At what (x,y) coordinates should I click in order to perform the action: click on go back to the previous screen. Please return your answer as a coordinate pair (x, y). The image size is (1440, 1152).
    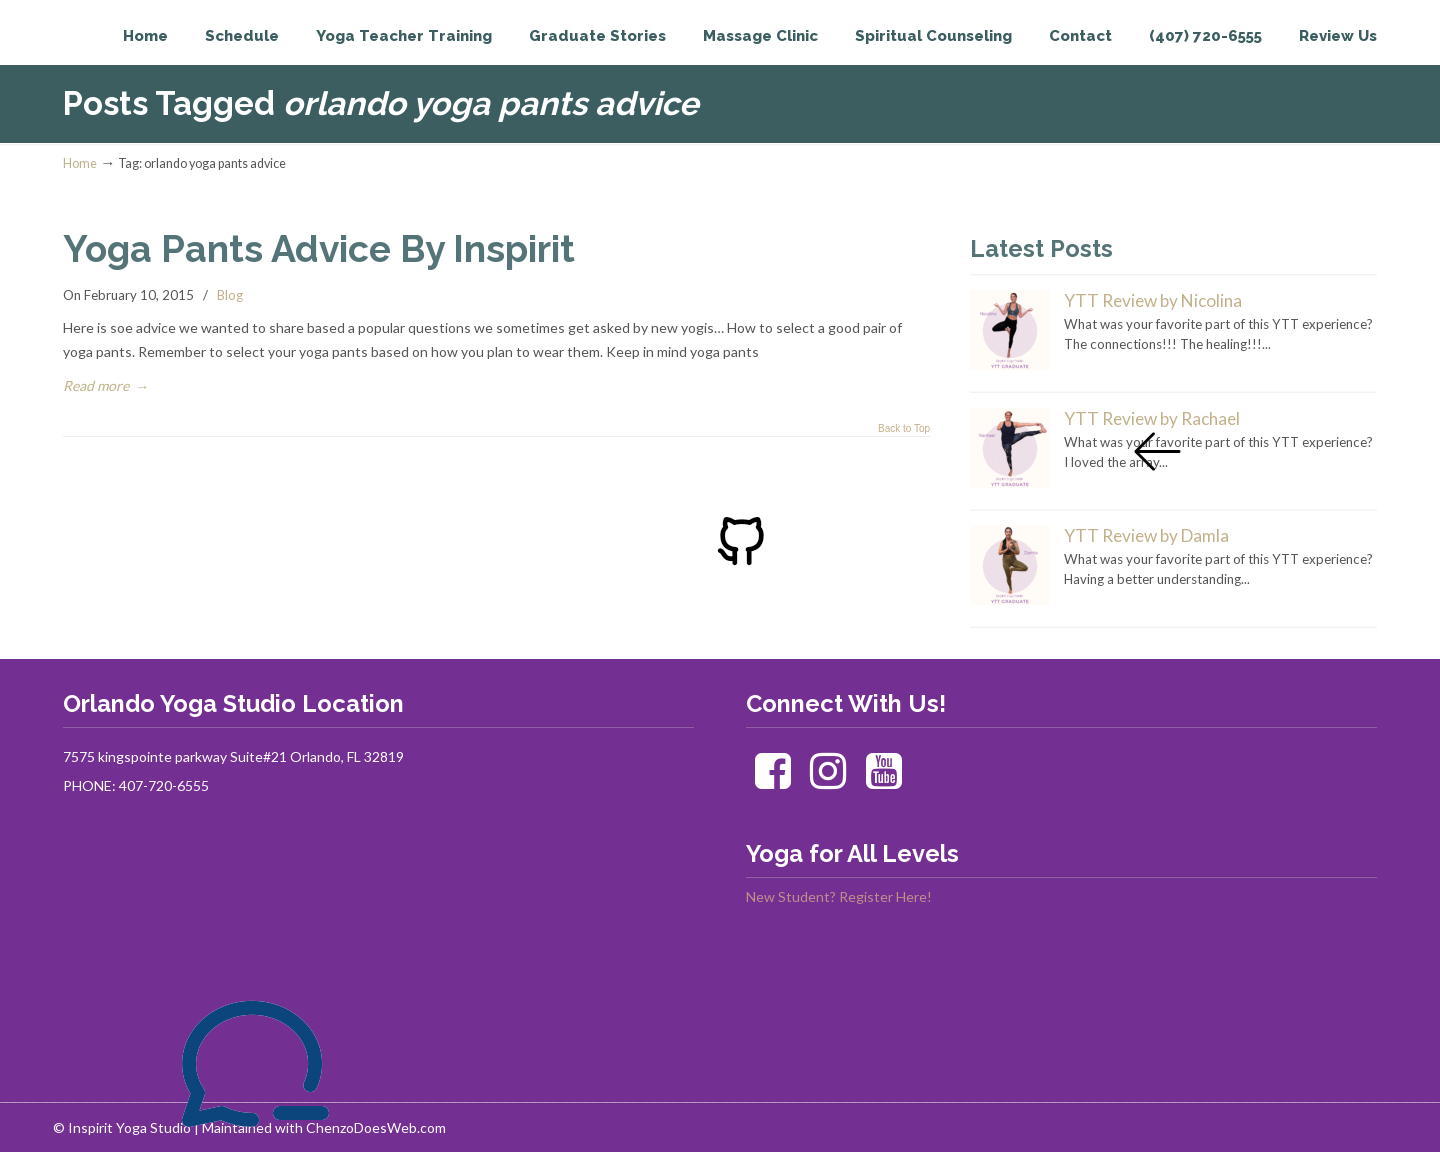
    Looking at the image, I should click on (1157, 451).